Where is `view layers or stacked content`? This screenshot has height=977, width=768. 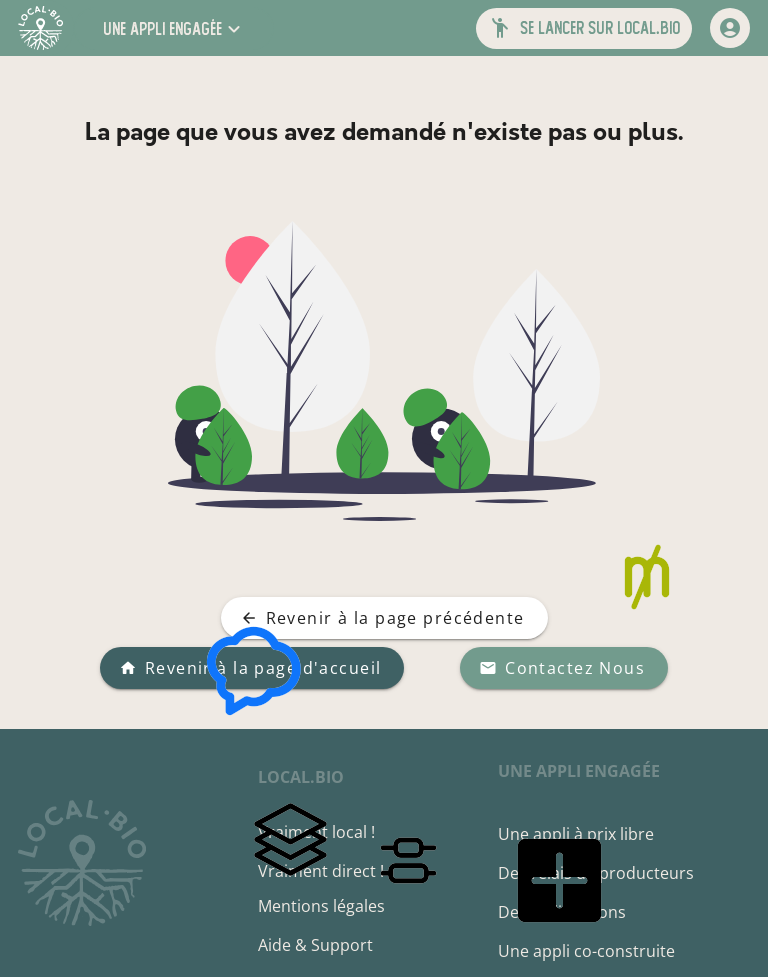
view layers or stacked content is located at coordinates (290, 839).